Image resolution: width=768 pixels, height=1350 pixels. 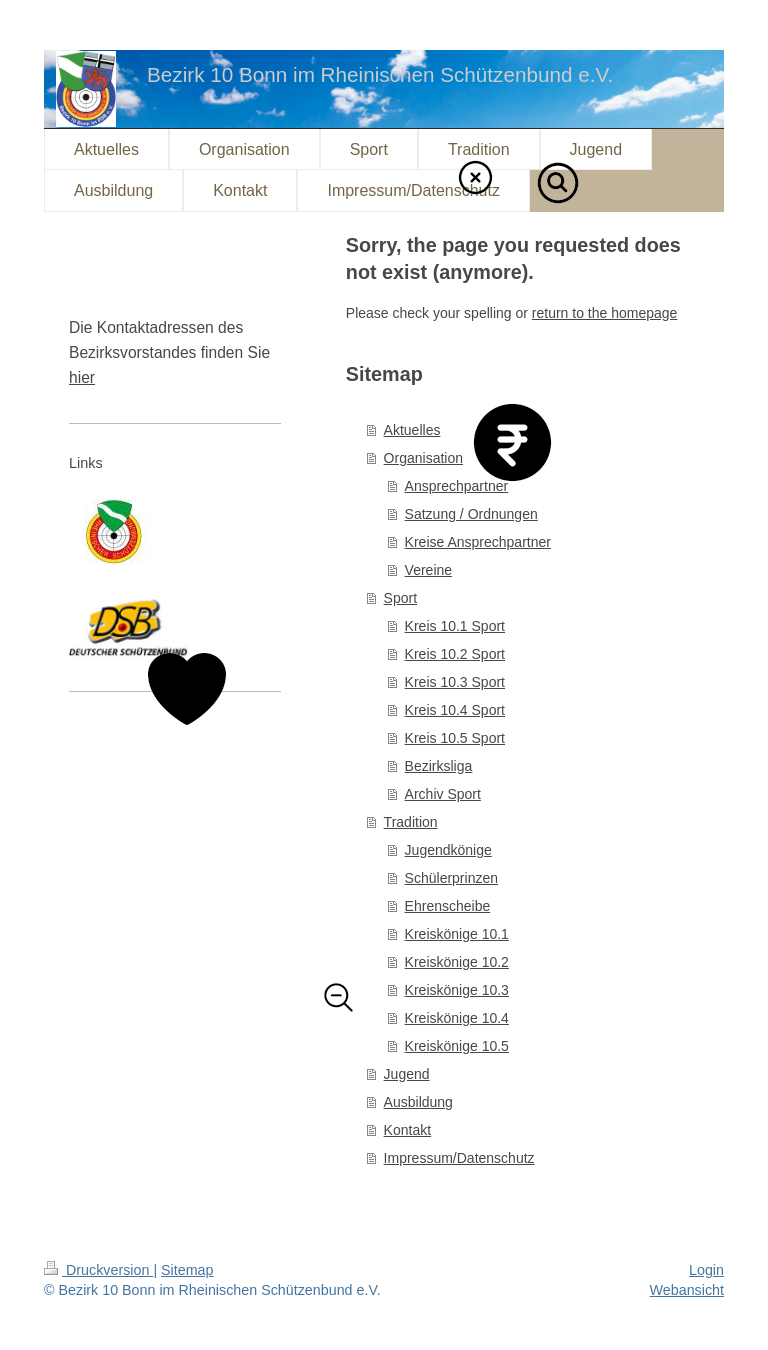 What do you see at coordinates (338, 997) in the screenshot?
I see `zoom out` at bounding box center [338, 997].